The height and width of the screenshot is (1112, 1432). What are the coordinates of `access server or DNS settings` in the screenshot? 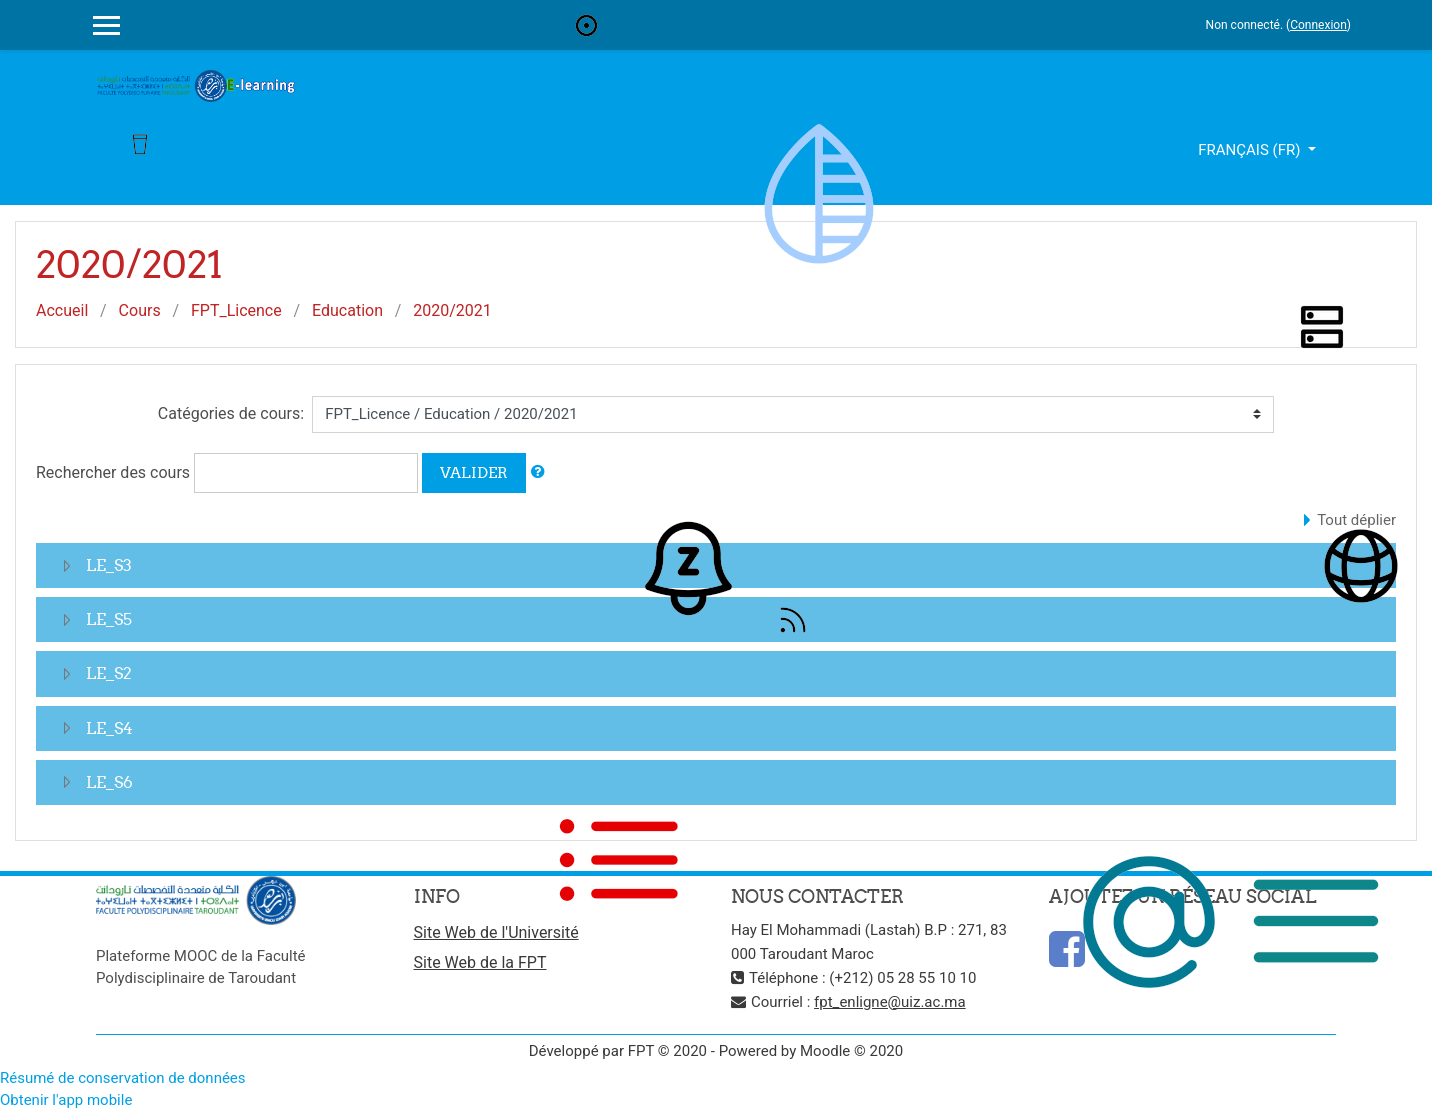 It's located at (1322, 327).